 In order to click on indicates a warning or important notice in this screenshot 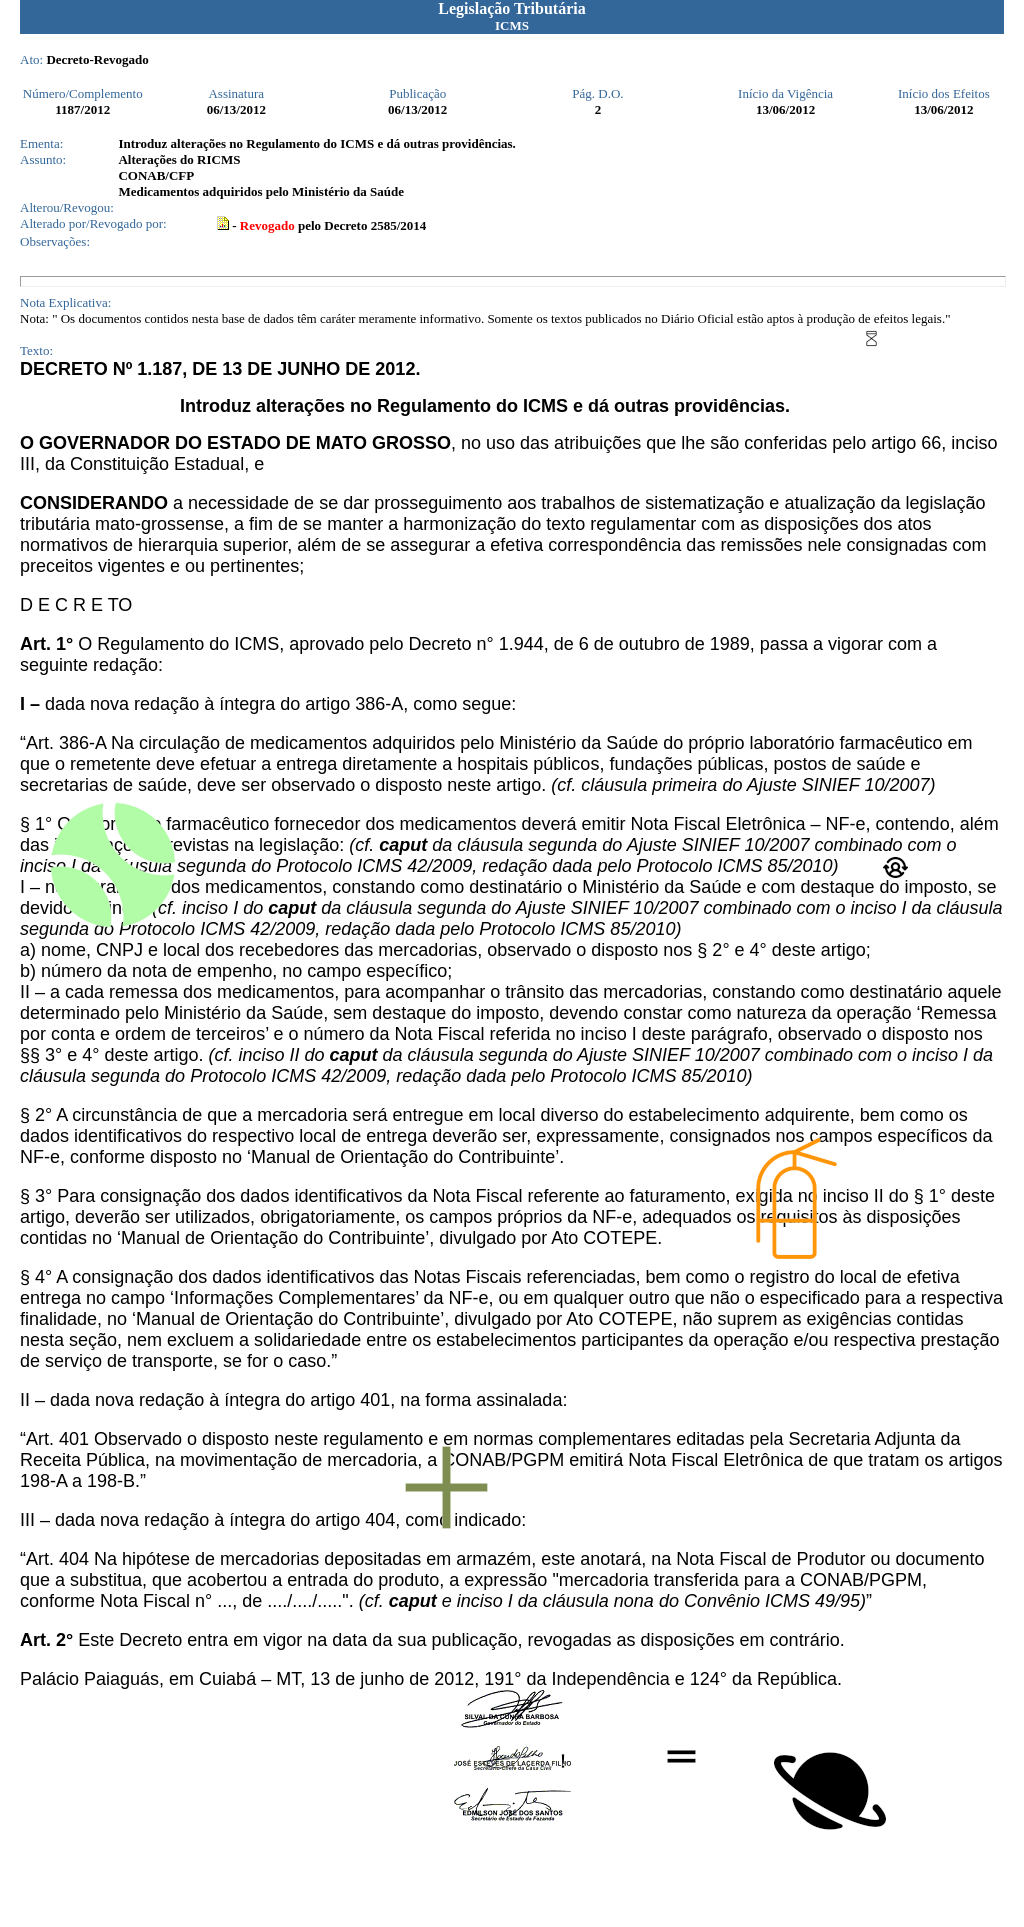, I will do `click(563, 1761)`.